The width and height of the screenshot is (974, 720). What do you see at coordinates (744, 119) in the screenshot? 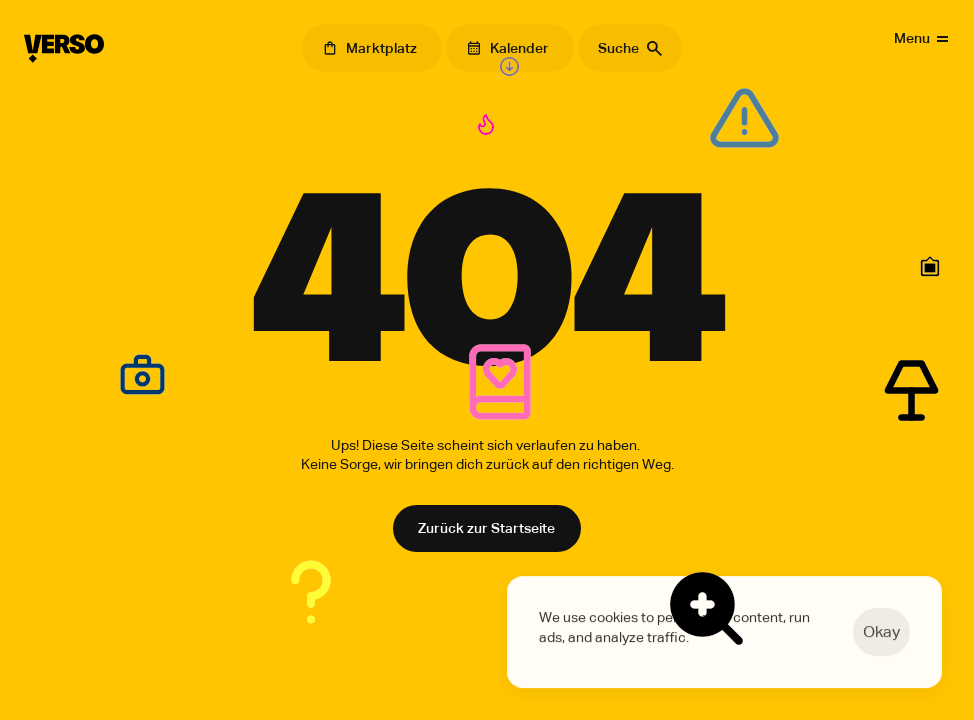
I see `indicates a warning or caution state` at bounding box center [744, 119].